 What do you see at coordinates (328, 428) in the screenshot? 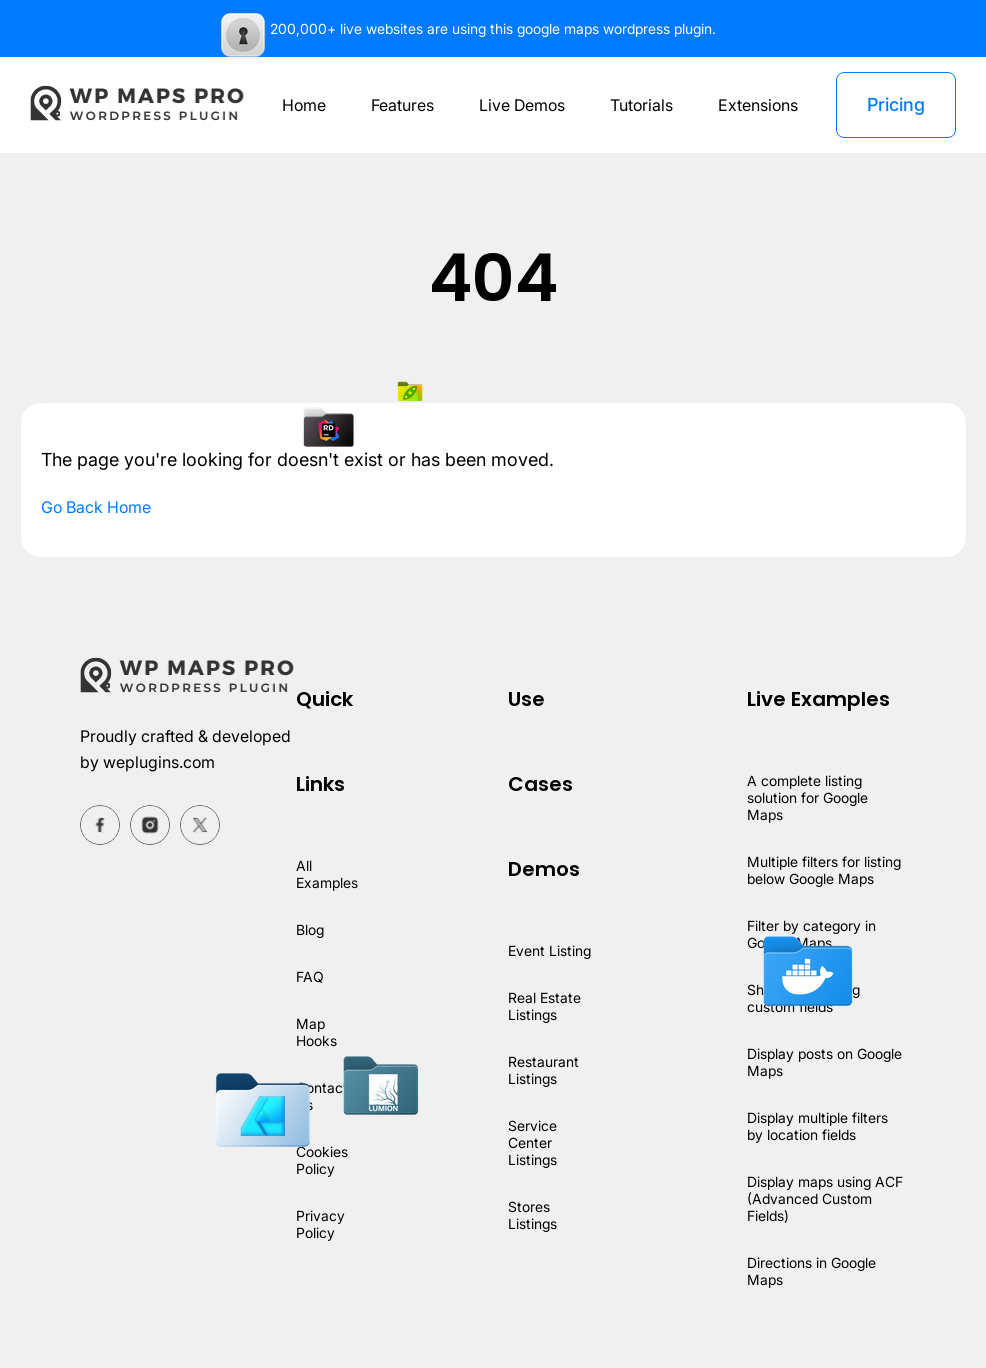
I see `open folder containing JetBrains Rider projects` at bounding box center [328, 428].